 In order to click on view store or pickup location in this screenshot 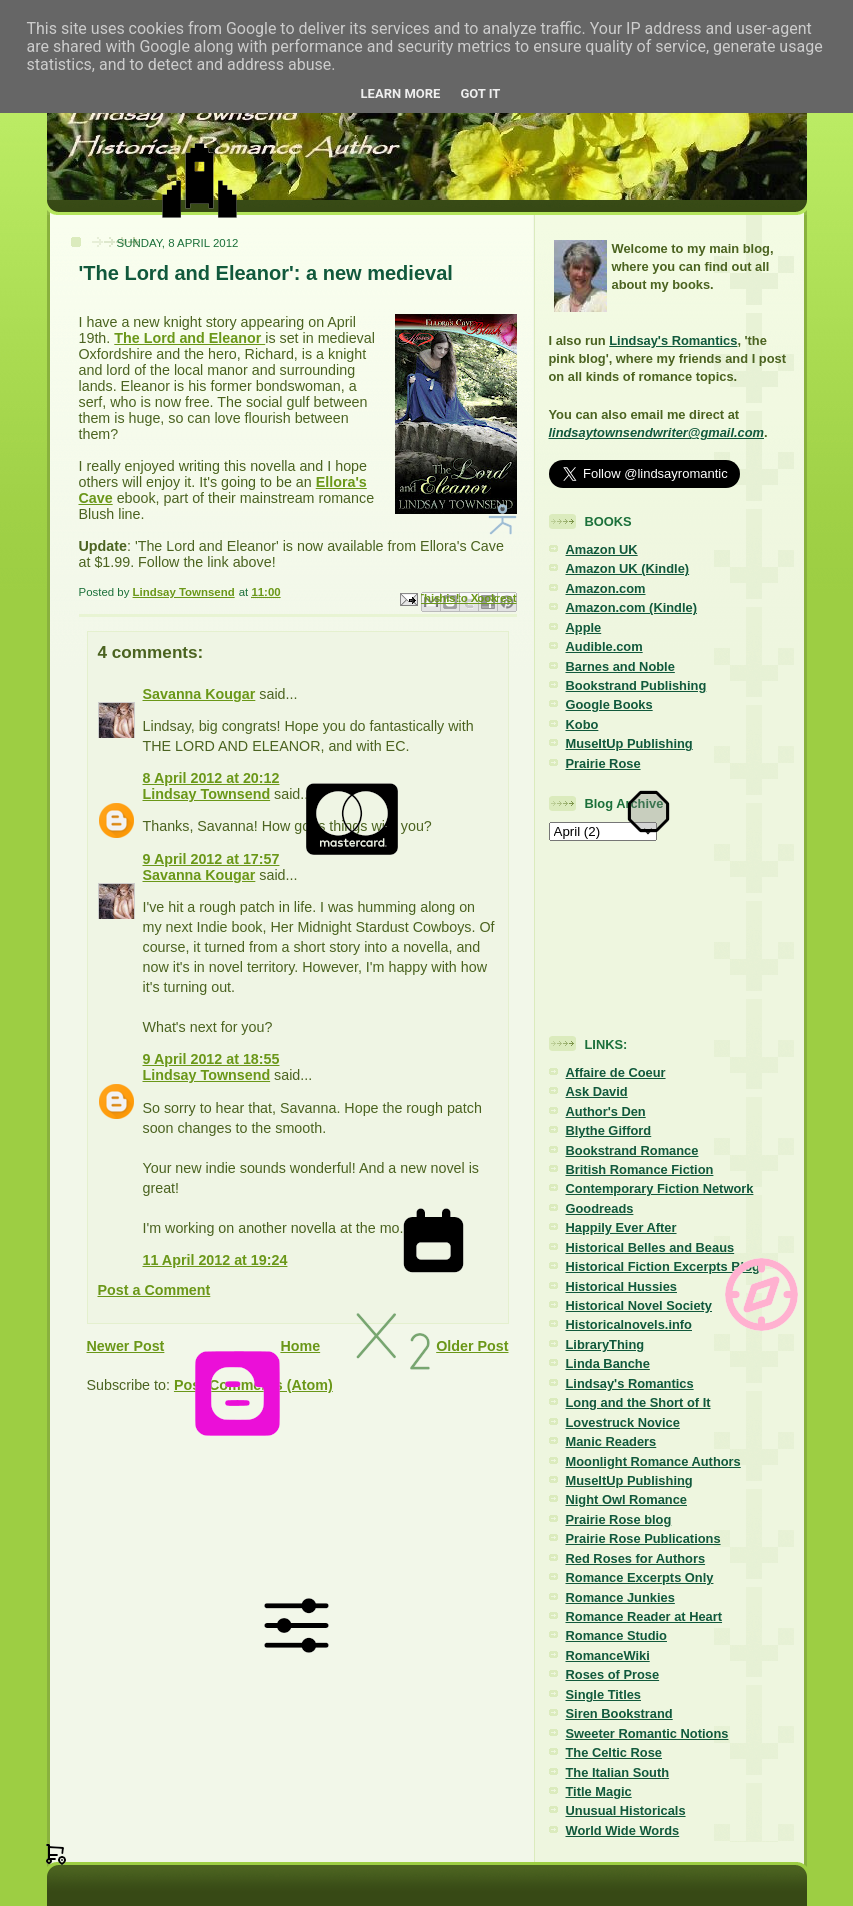, I will do `click(55, 1854)`.